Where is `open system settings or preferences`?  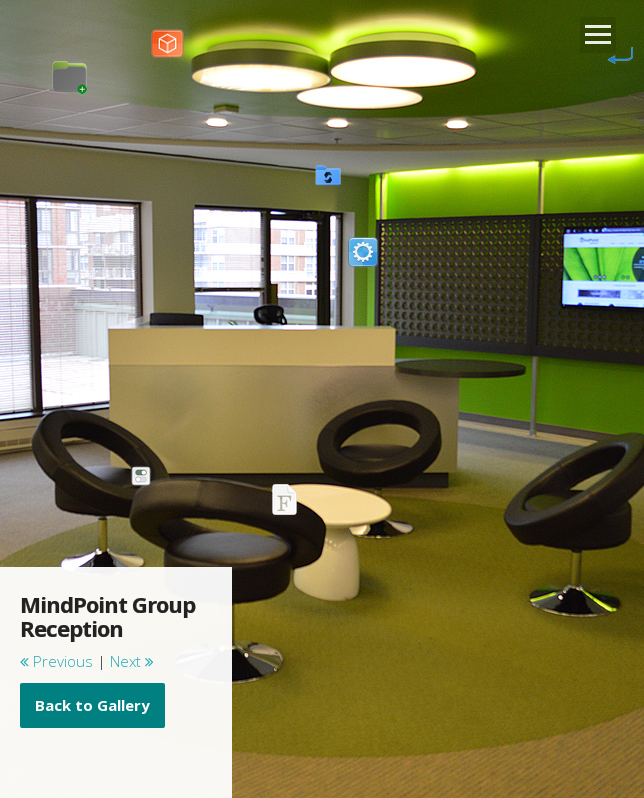 open system settings or preferences is located at coordinates (141, 476).